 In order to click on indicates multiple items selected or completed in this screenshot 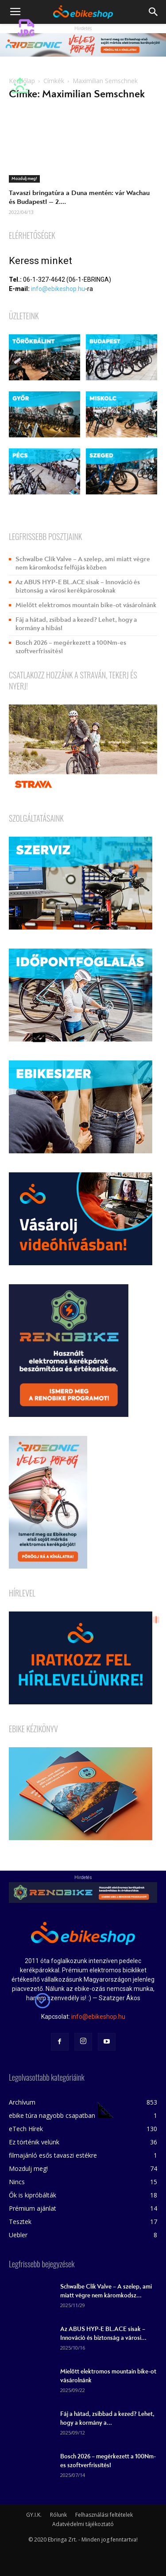, I will do `click(39, 1037)`.